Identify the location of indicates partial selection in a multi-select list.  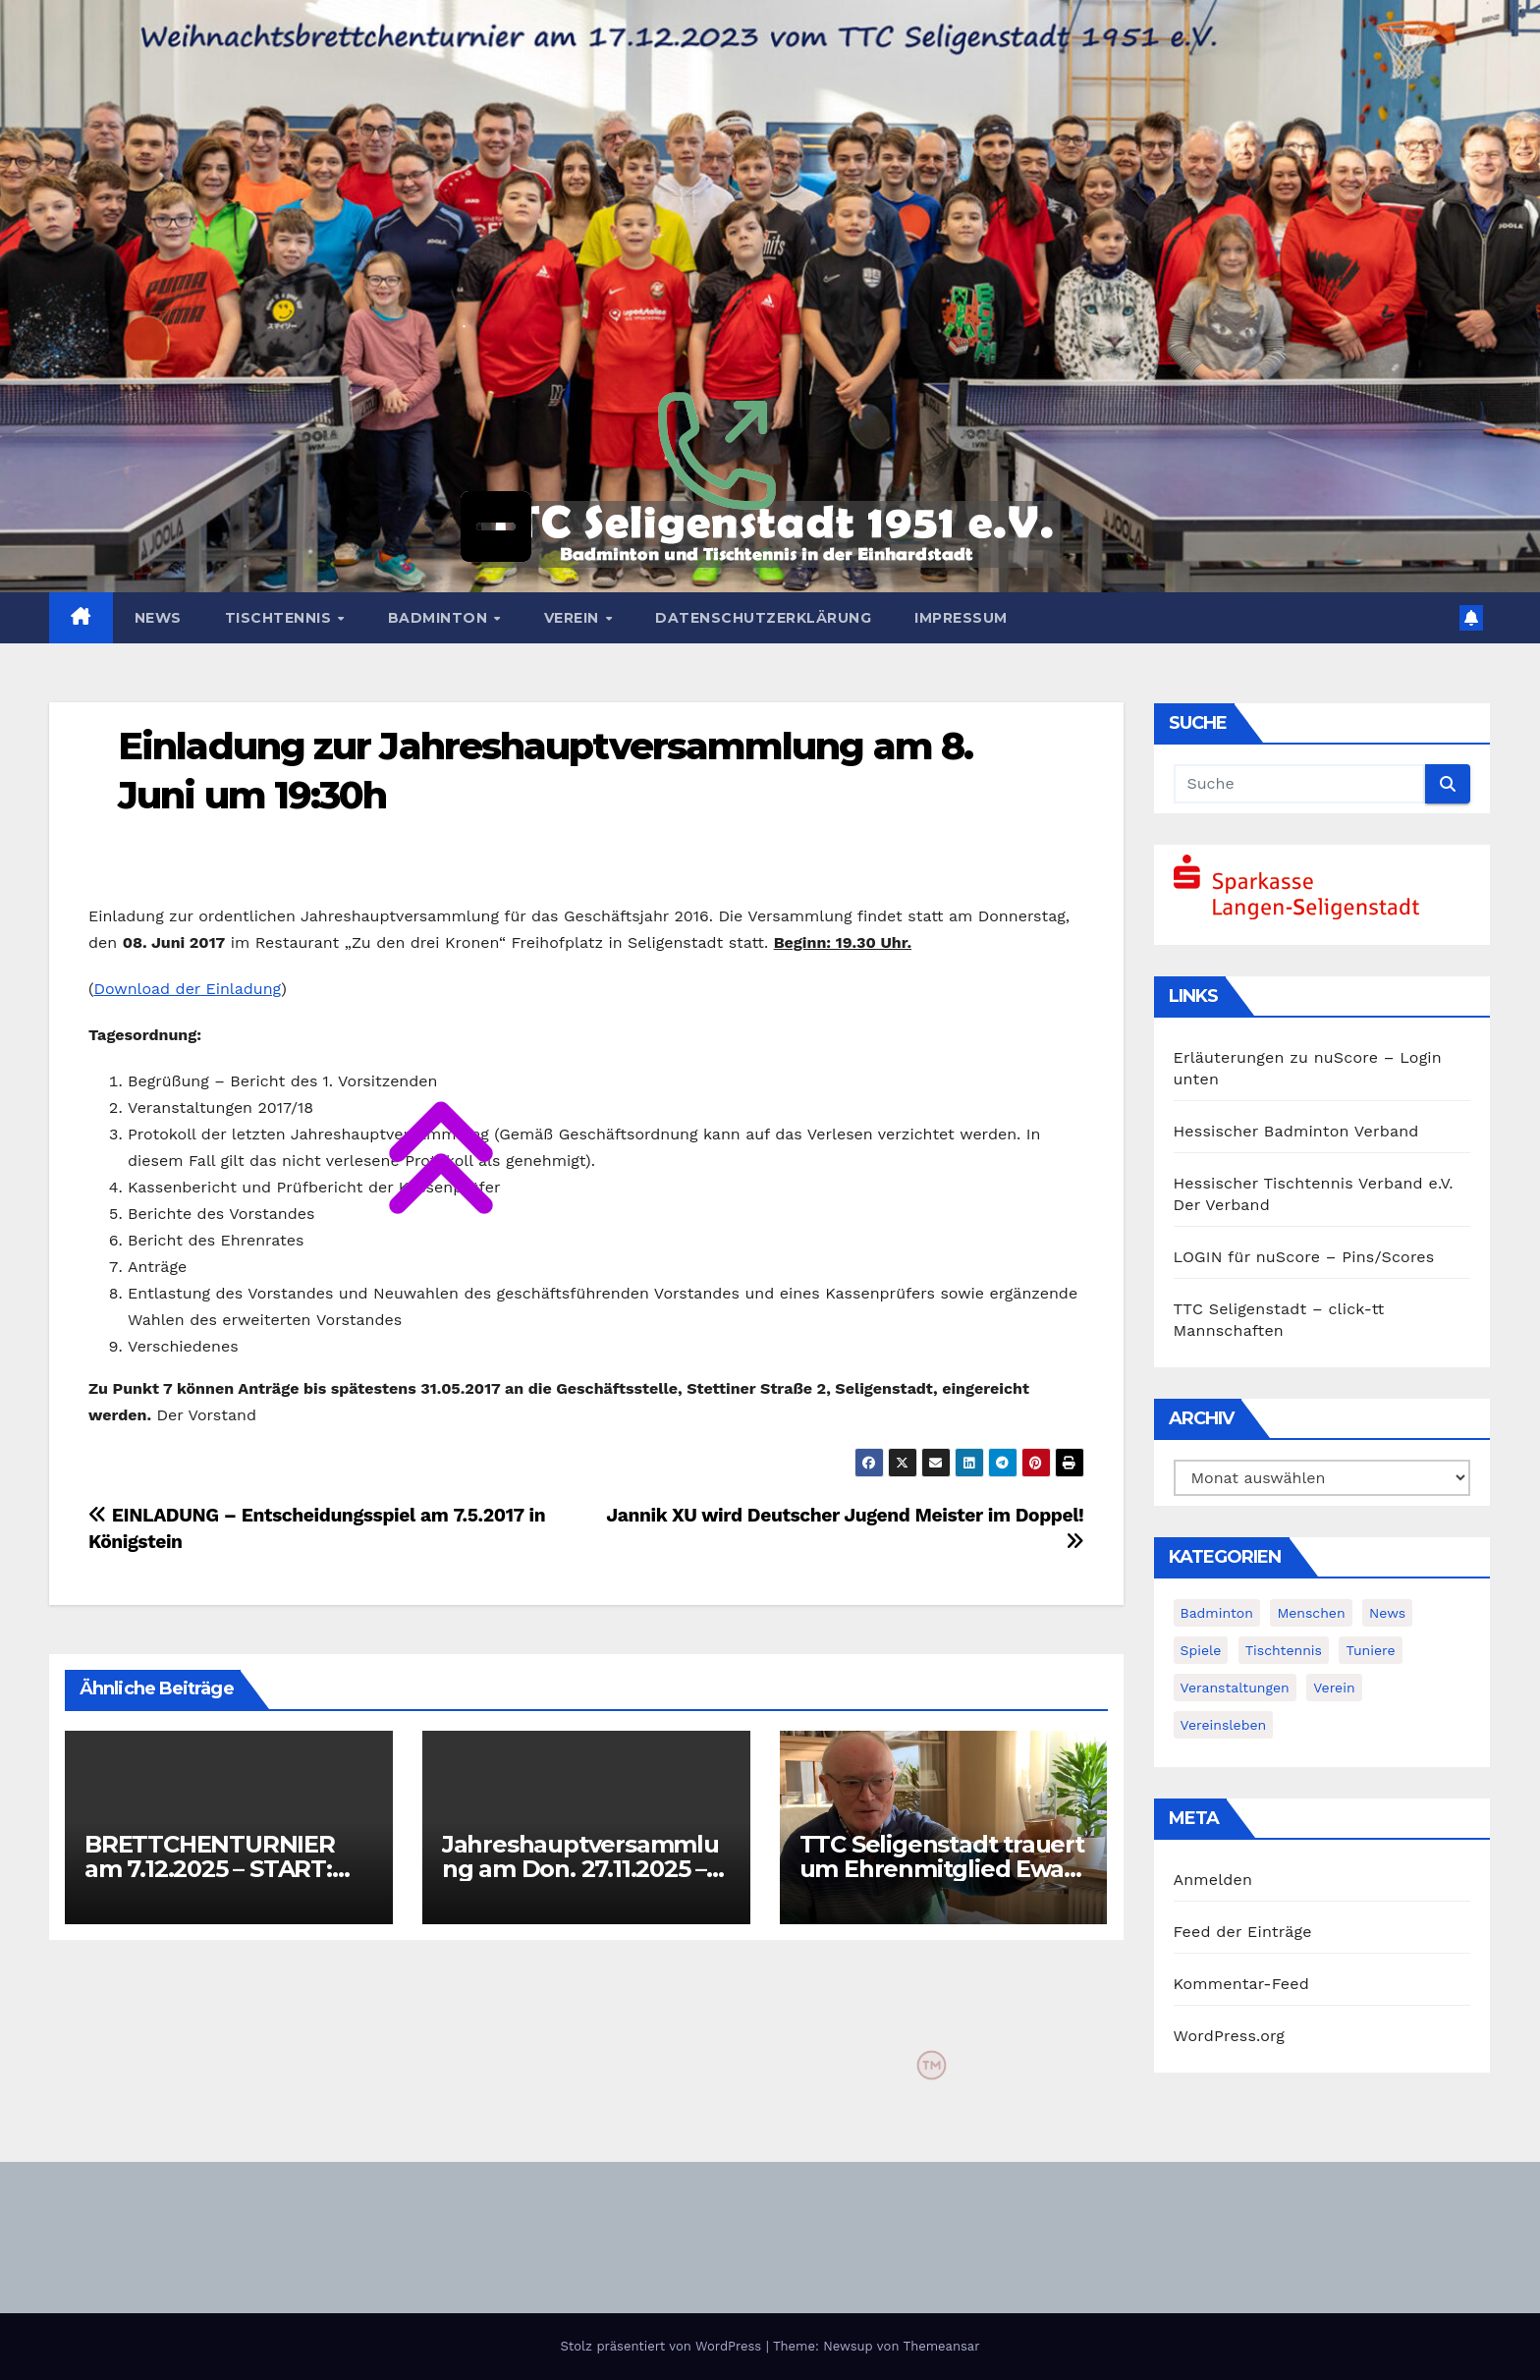
(496, 526).